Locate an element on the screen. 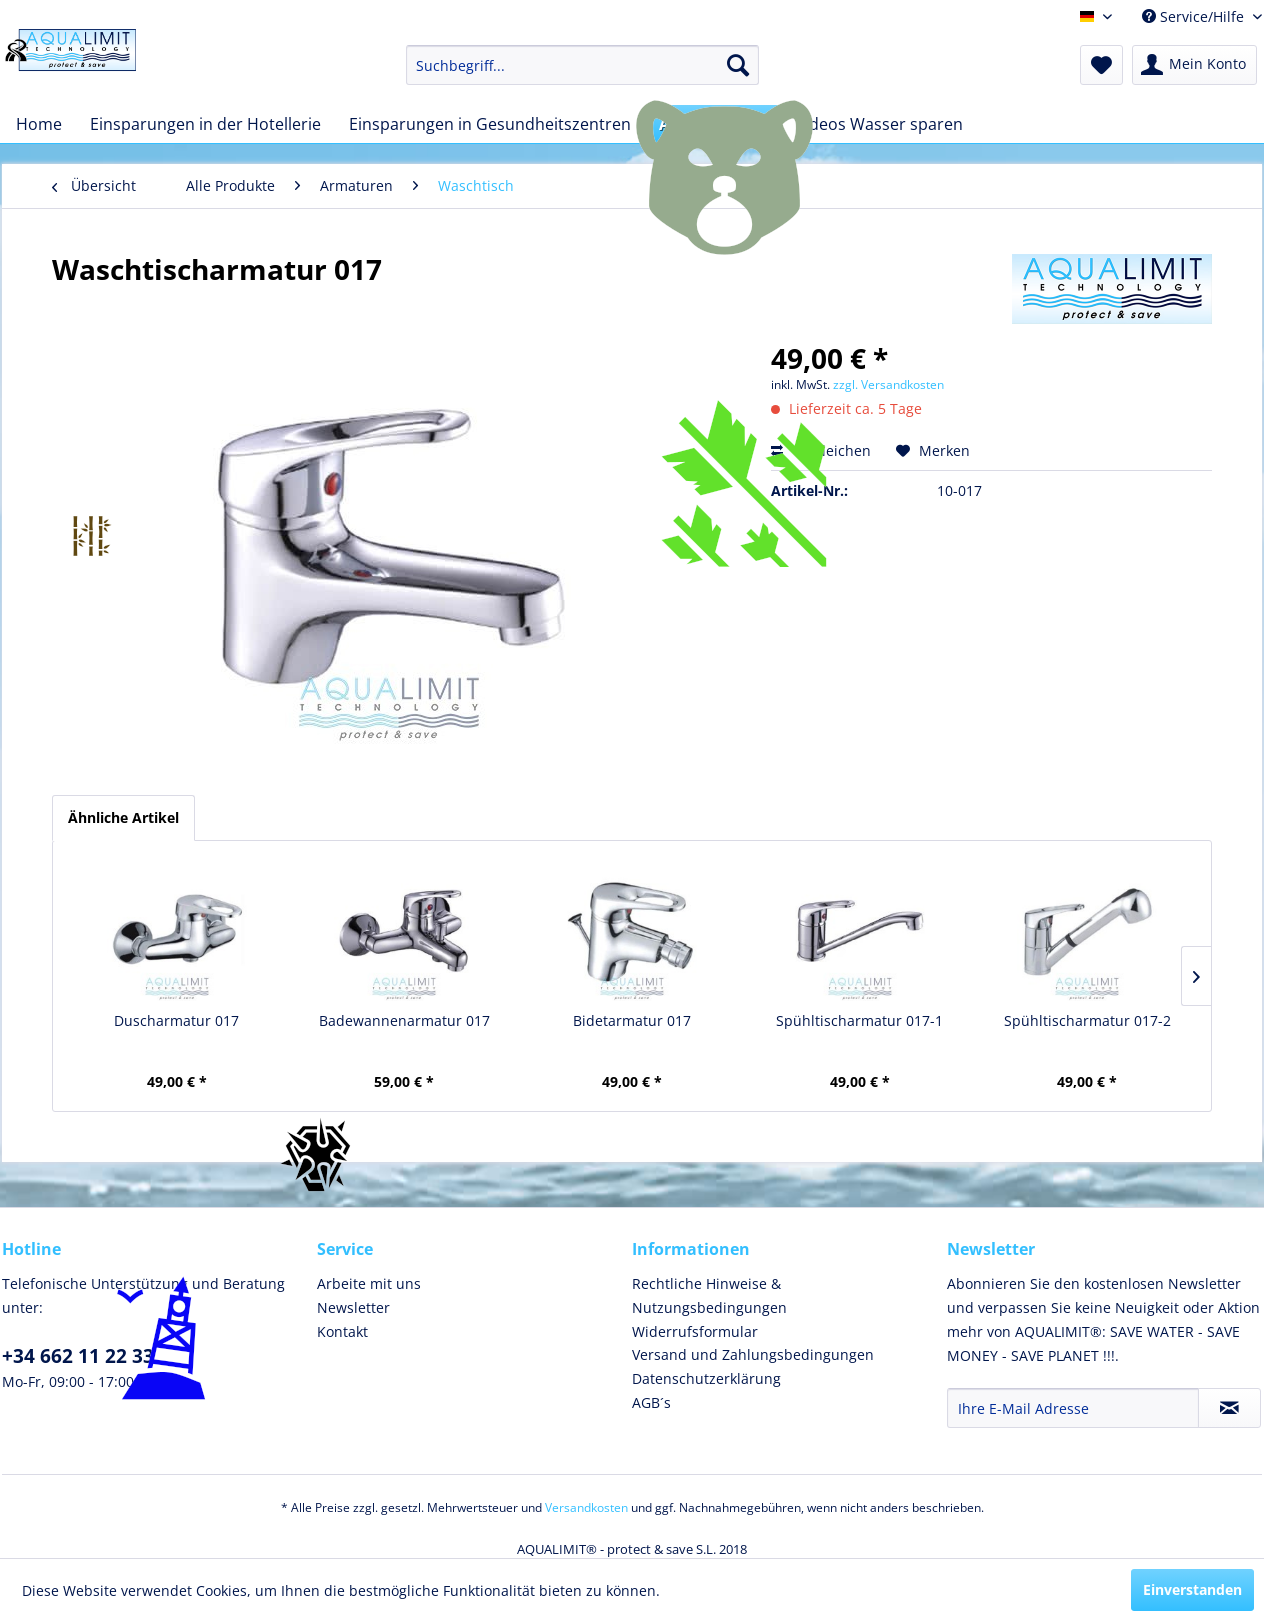 The width and height of the screenshot is (1264, 1622). launch multiple projectiles or arrows is located at coordinates (743, 483).